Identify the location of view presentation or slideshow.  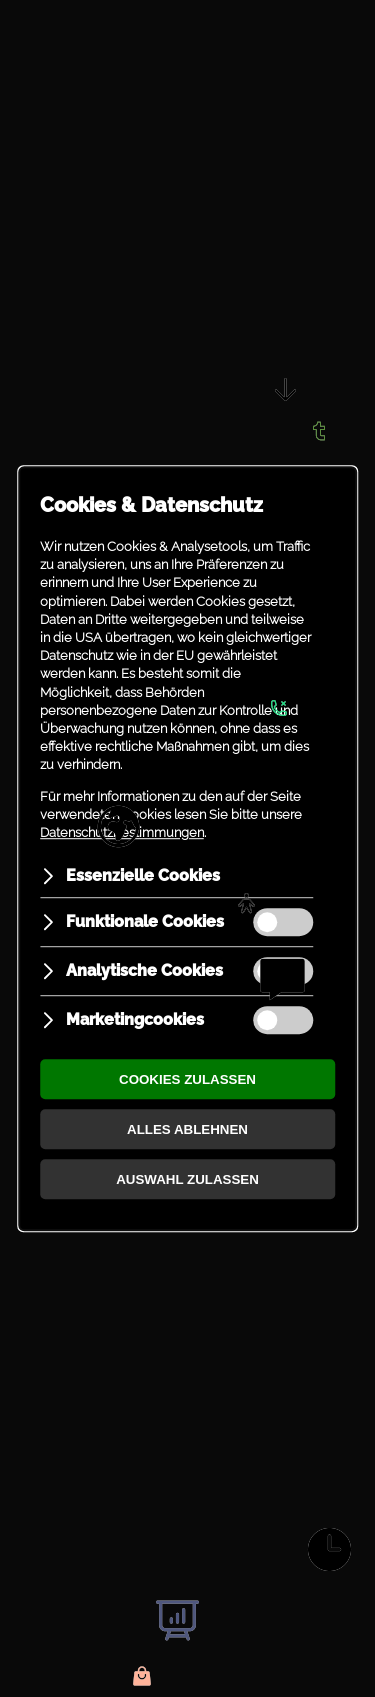
(177, 1620).